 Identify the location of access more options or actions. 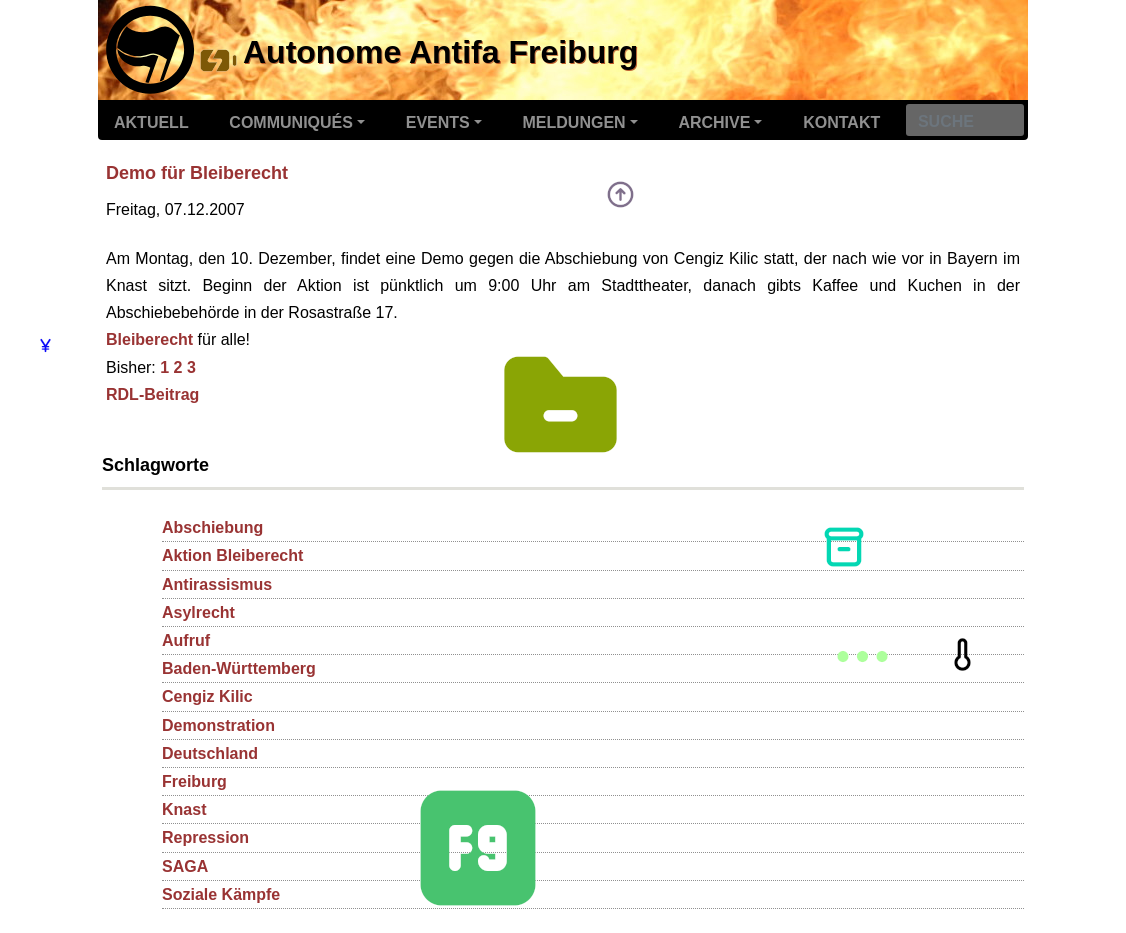
(862, 656).